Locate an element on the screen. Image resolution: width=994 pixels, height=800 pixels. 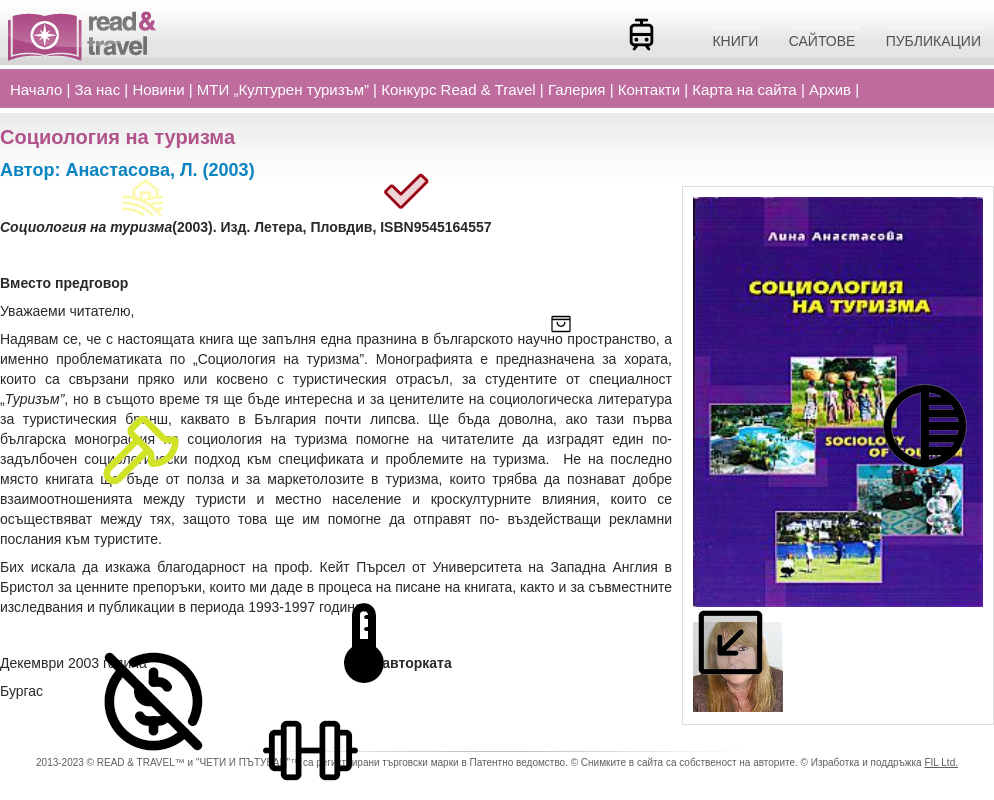
access workout or fitness features is located at coordinates (310, 750).